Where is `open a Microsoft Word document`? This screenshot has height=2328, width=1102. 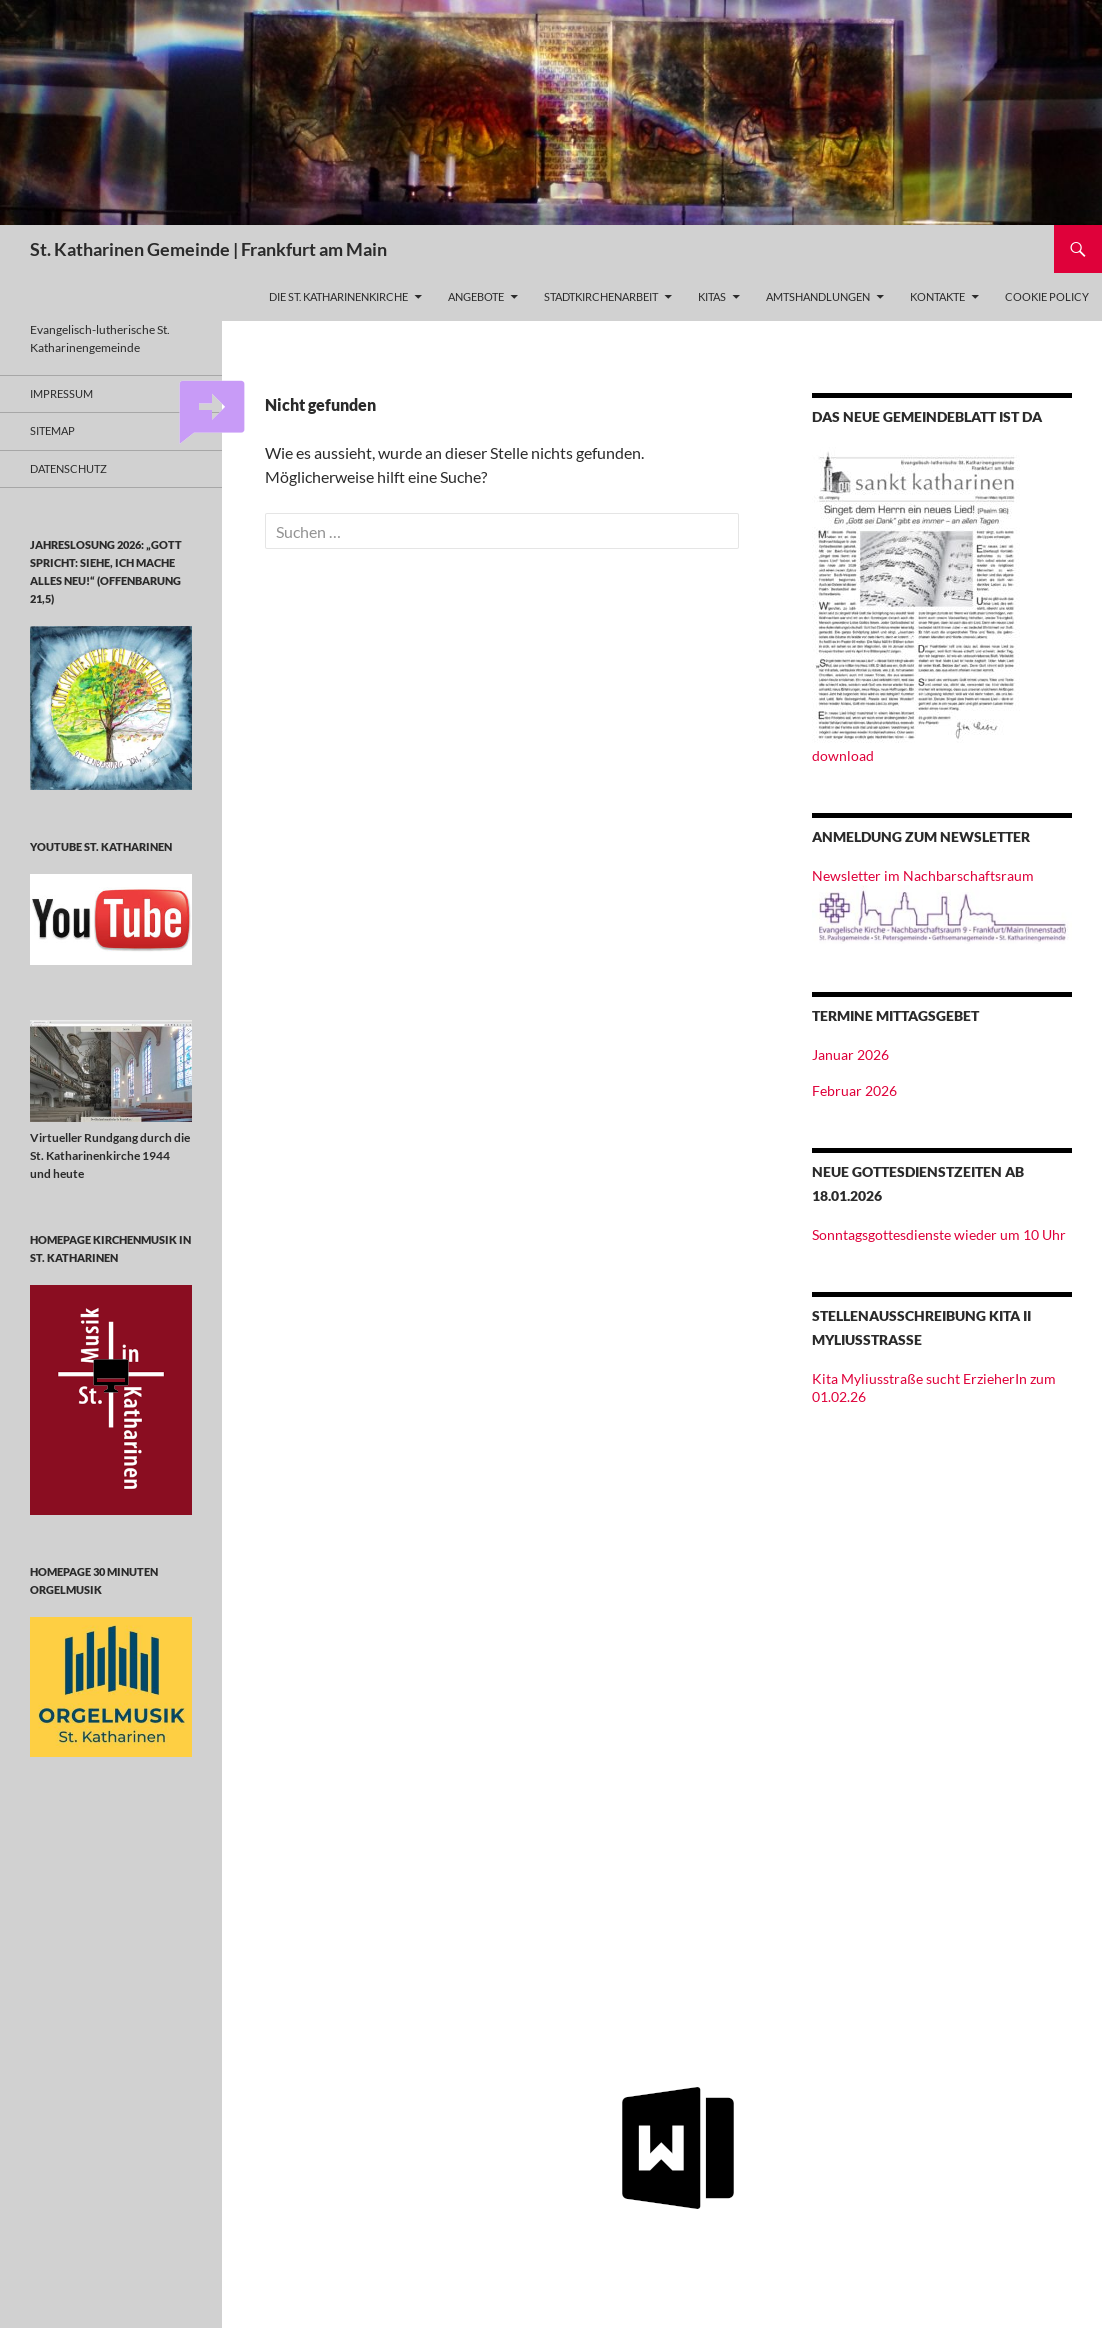
open a Microsoft Word document is located at coordinates (678, 2148).